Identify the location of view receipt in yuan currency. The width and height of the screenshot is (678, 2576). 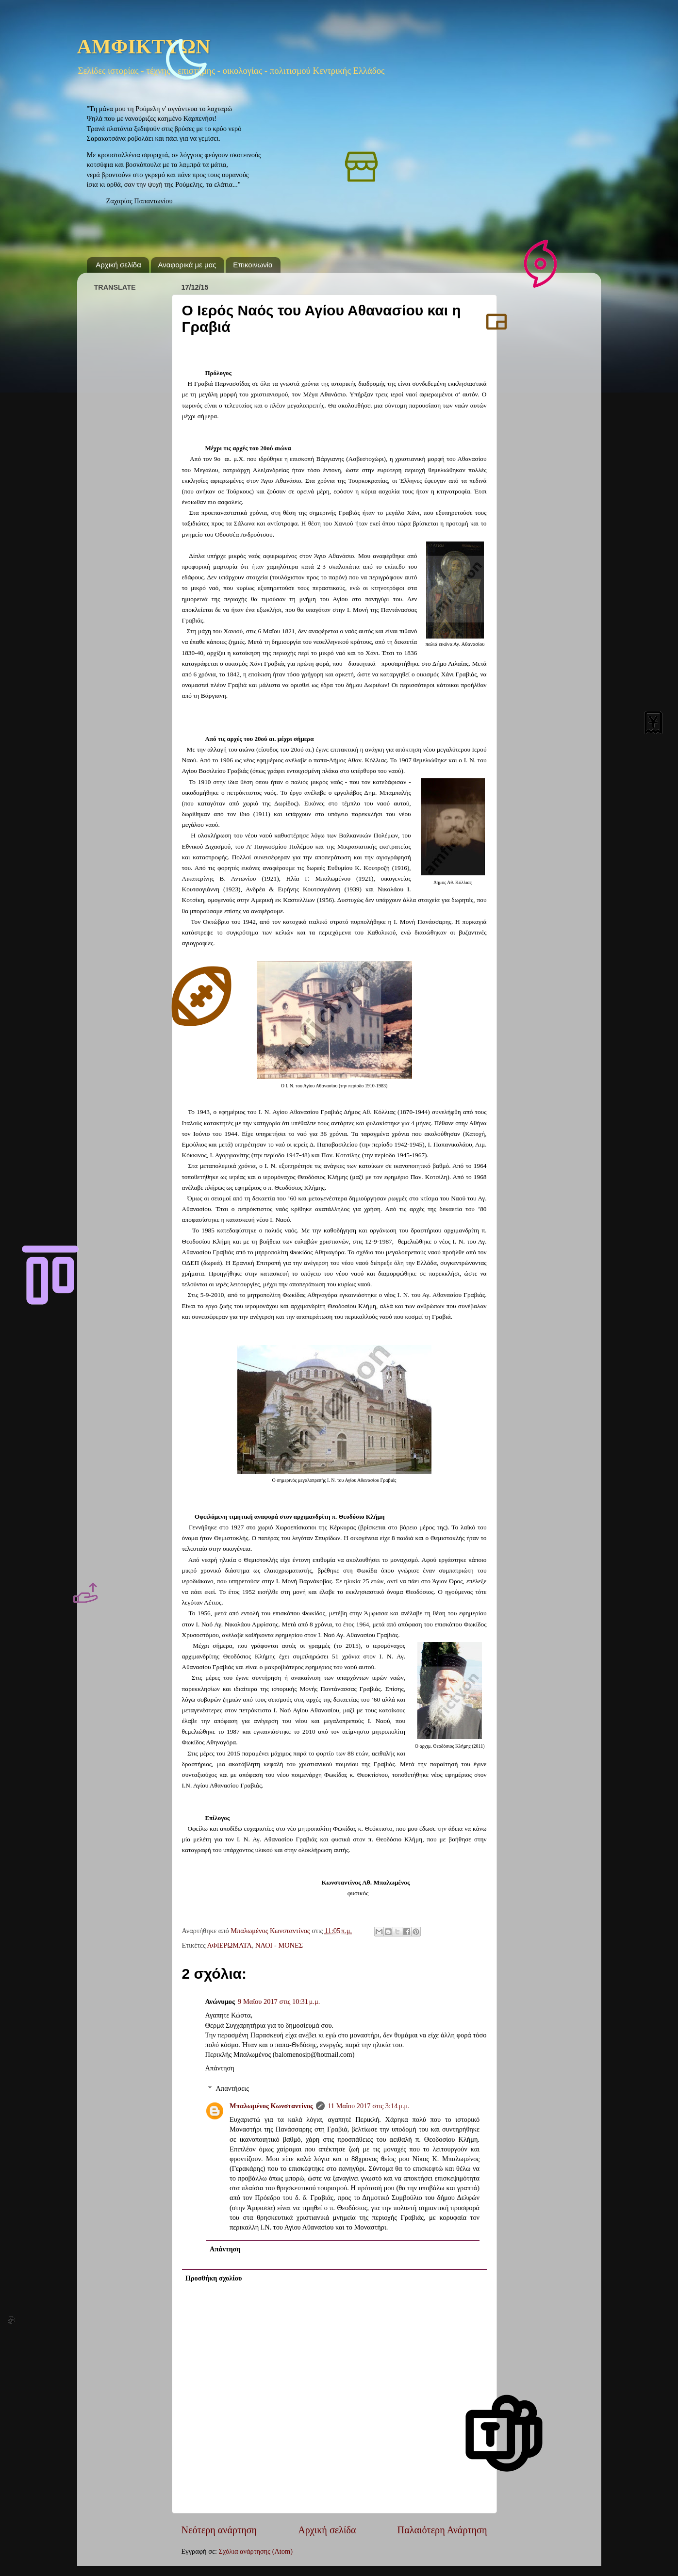
(653, 722).